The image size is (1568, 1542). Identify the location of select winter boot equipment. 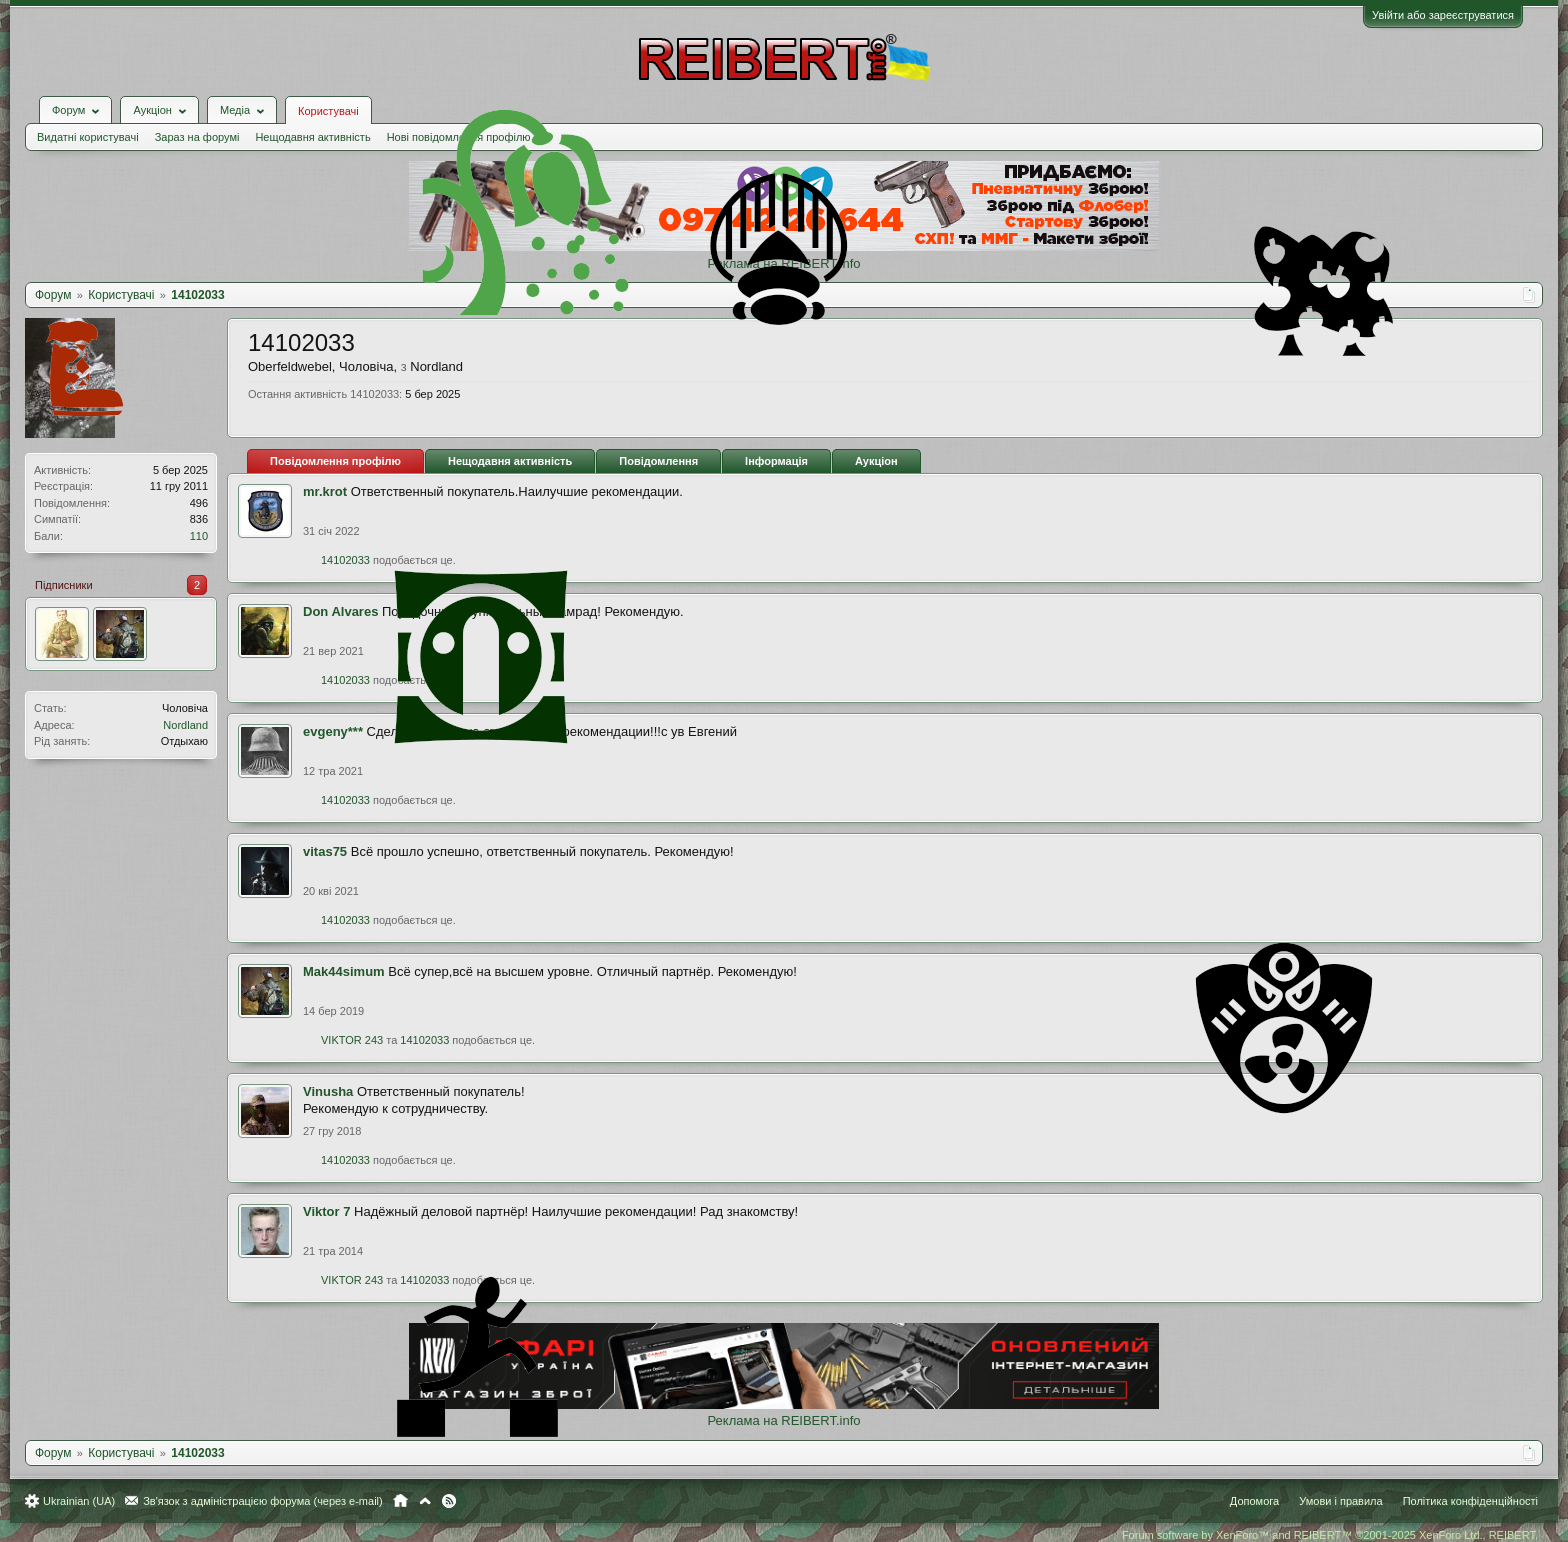
(84, 368).